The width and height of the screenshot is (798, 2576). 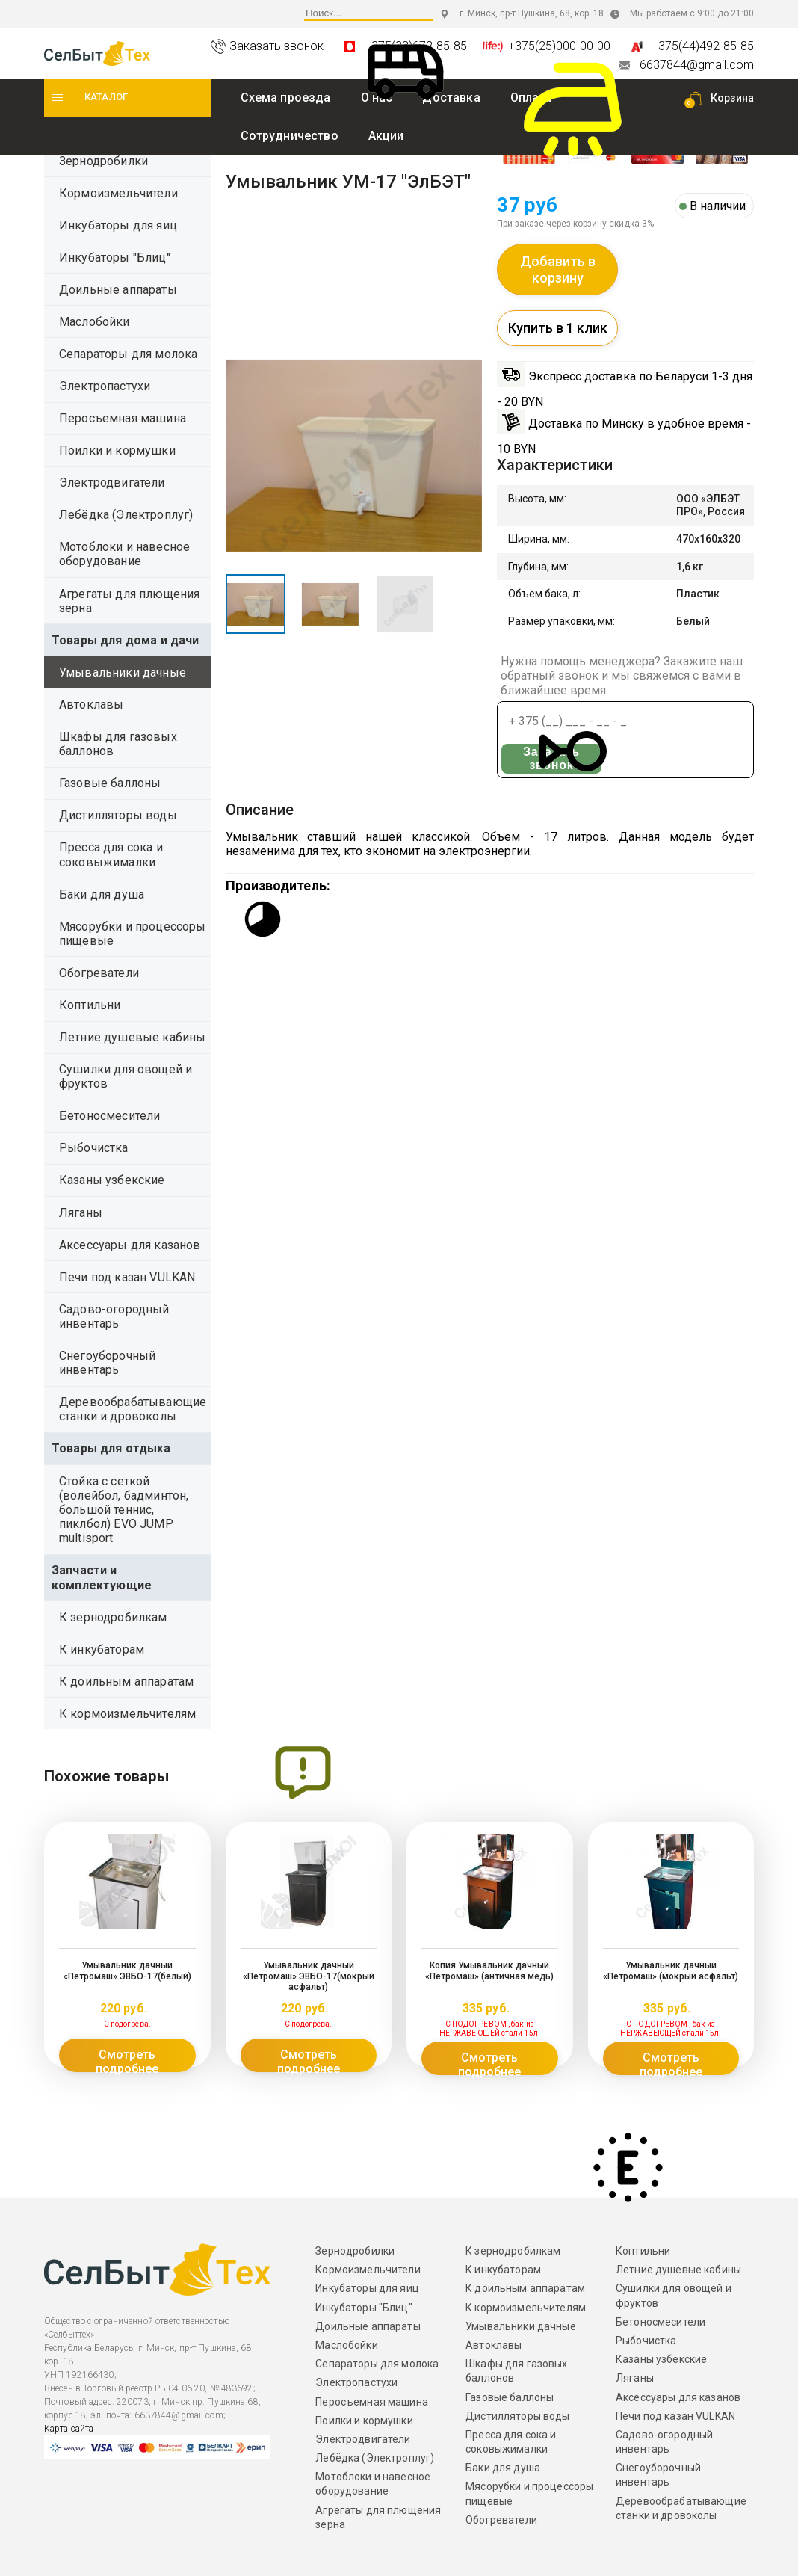 I want to click on view public transit options, so click(x=406, y=72).